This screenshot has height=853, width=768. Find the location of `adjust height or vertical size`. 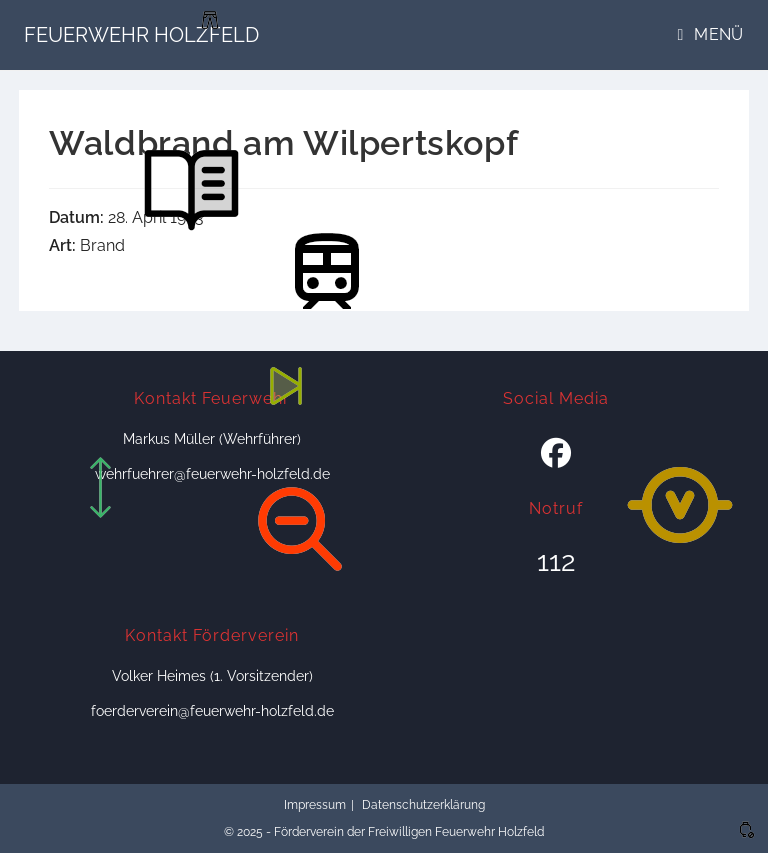

adjust height or vertical size is located at coordinates (100, 487).